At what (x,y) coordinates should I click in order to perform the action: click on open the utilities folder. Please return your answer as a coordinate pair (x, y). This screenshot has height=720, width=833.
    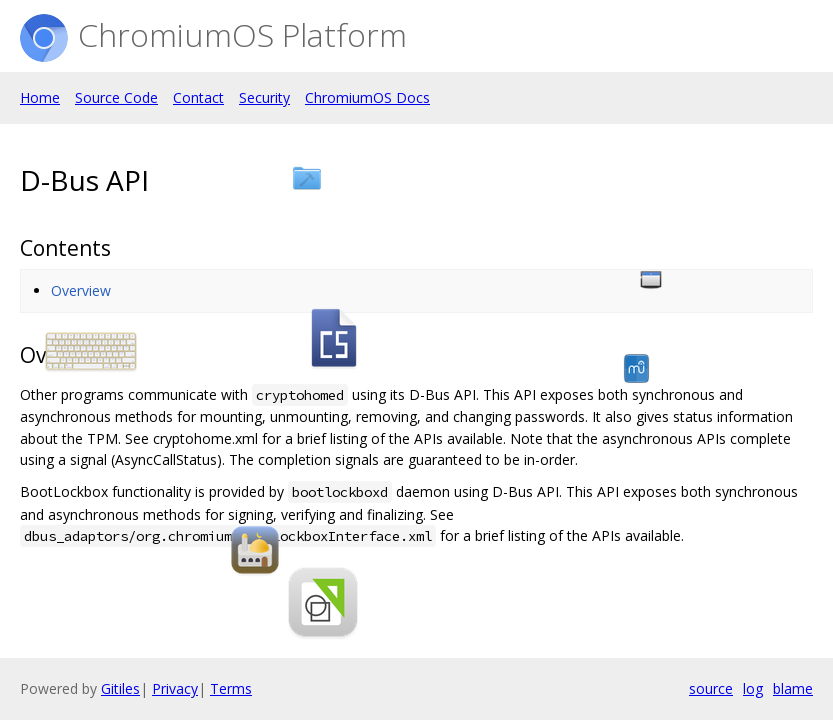
    Looking at the image, I should click on (307, 178).